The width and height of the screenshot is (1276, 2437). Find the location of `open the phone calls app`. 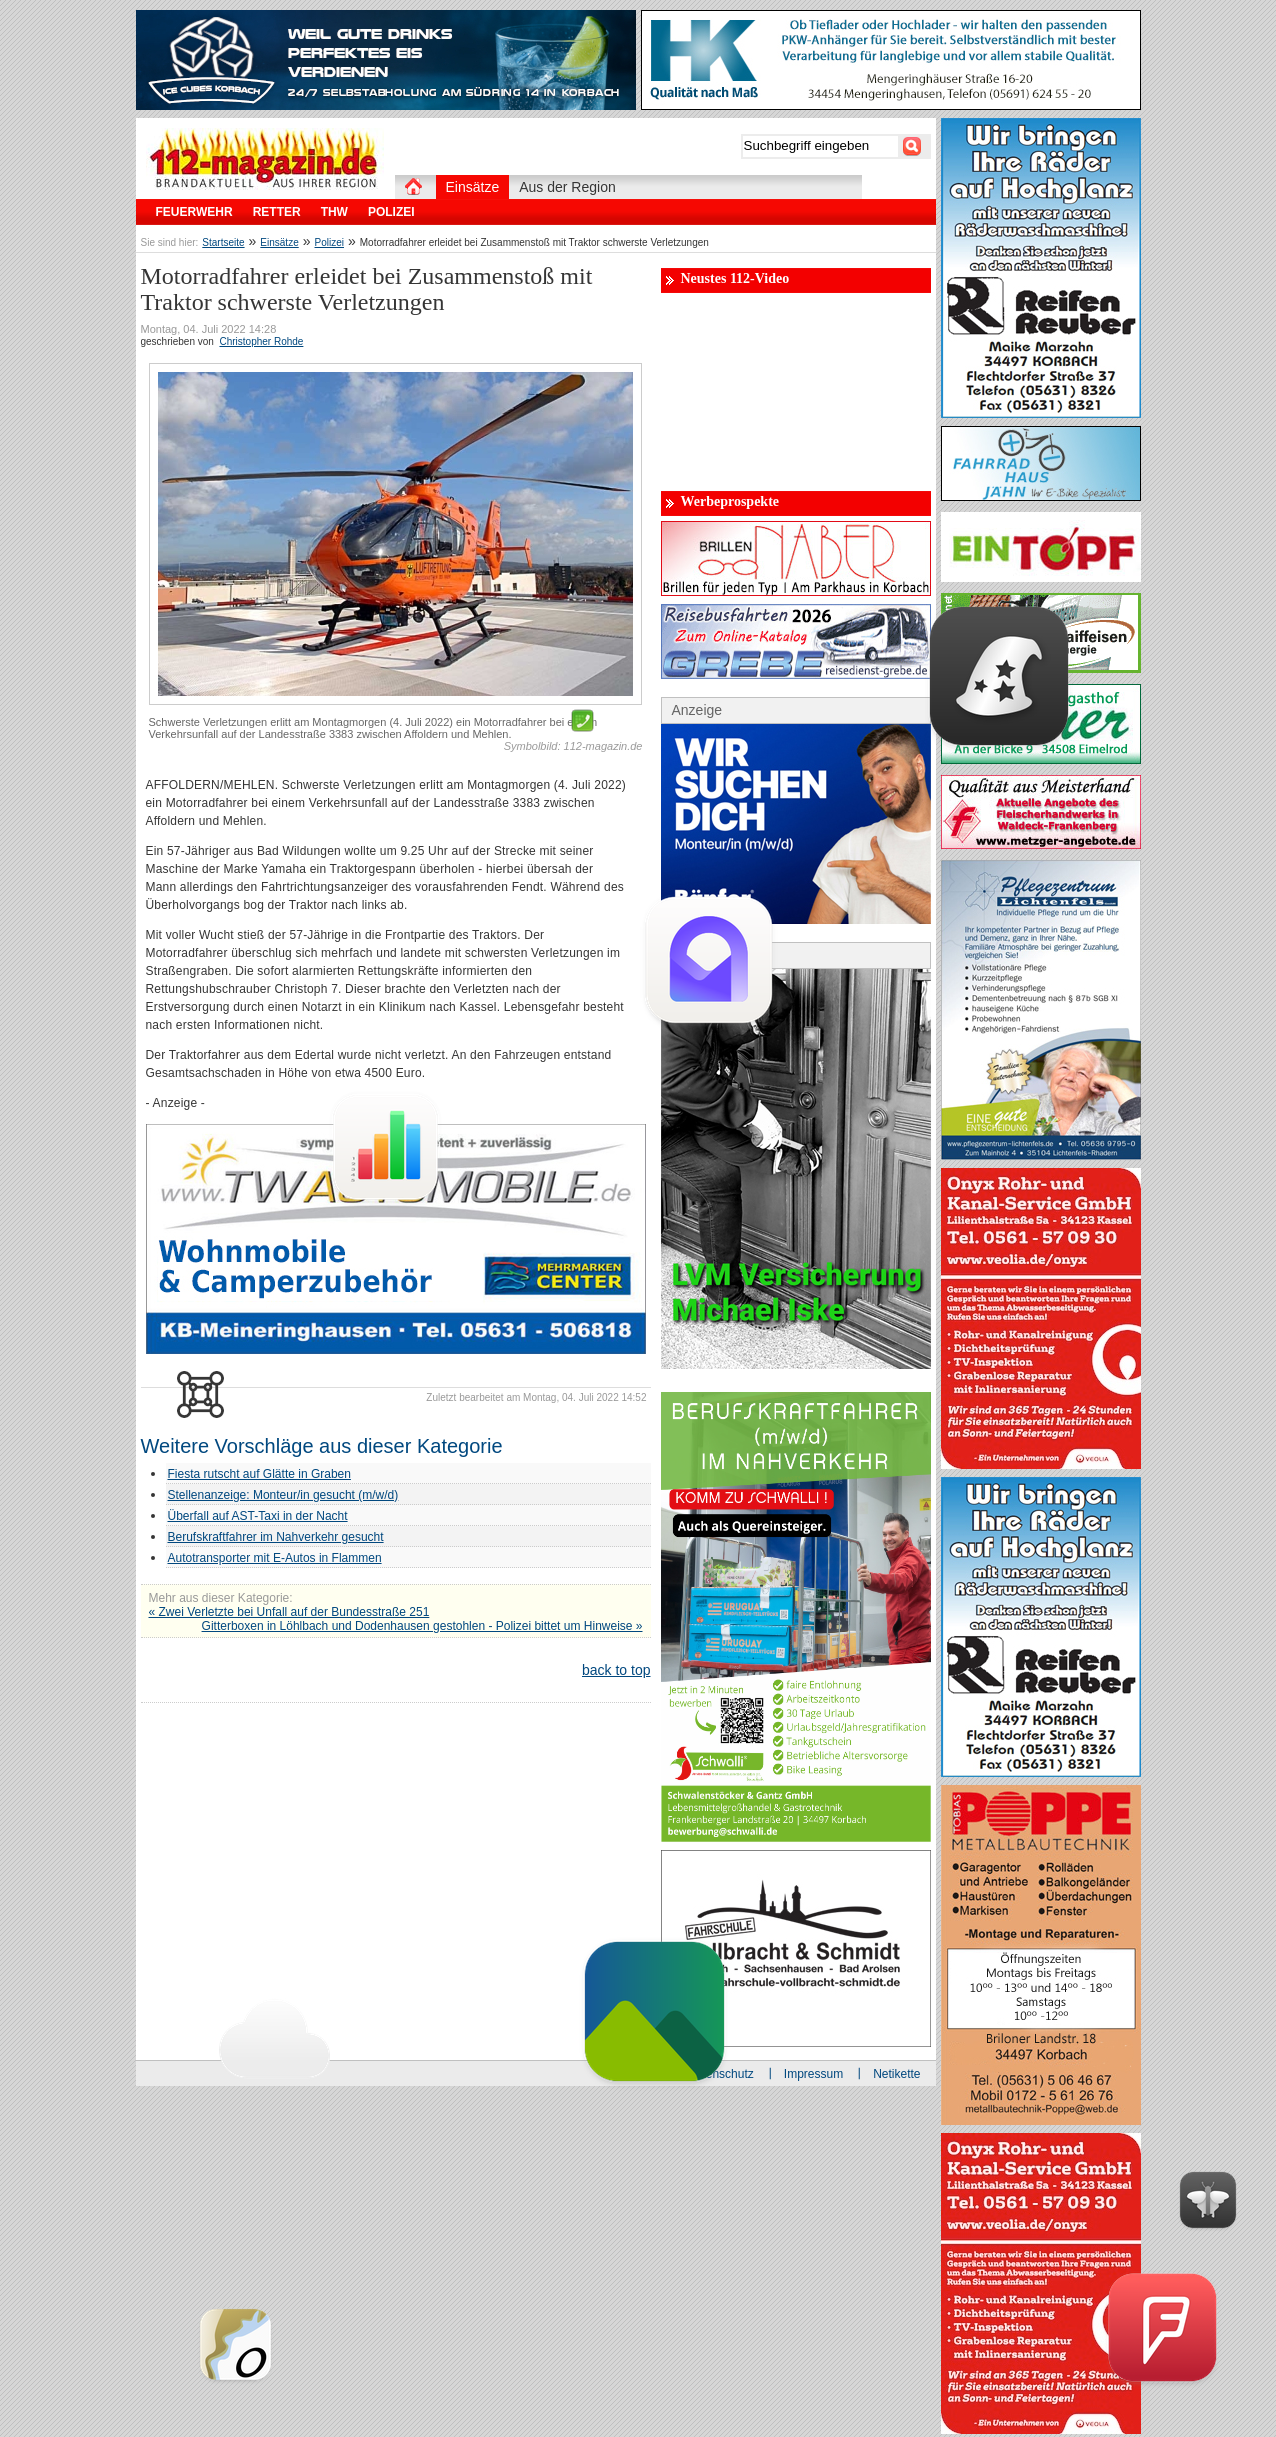

open the phone calls app is located at coordinates (582, 720).